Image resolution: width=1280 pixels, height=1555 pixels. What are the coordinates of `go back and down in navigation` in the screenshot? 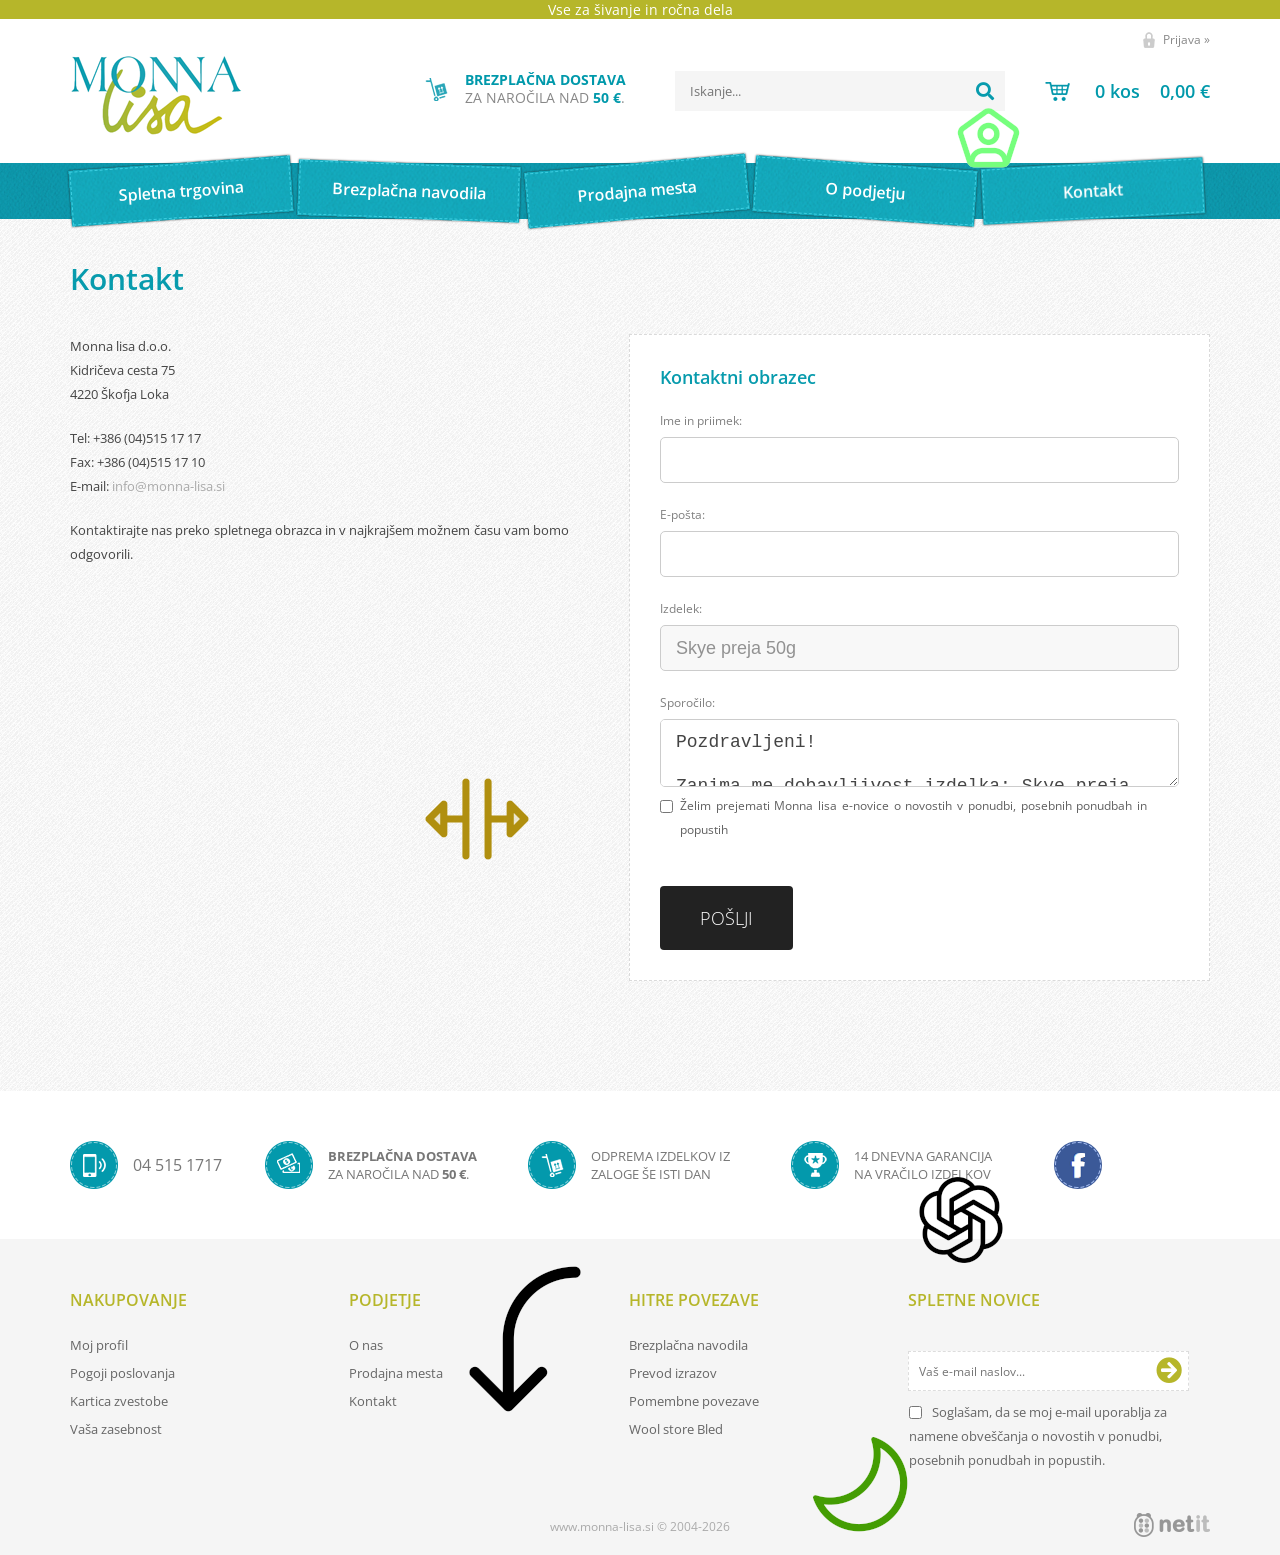 It's located at (525, 1339).